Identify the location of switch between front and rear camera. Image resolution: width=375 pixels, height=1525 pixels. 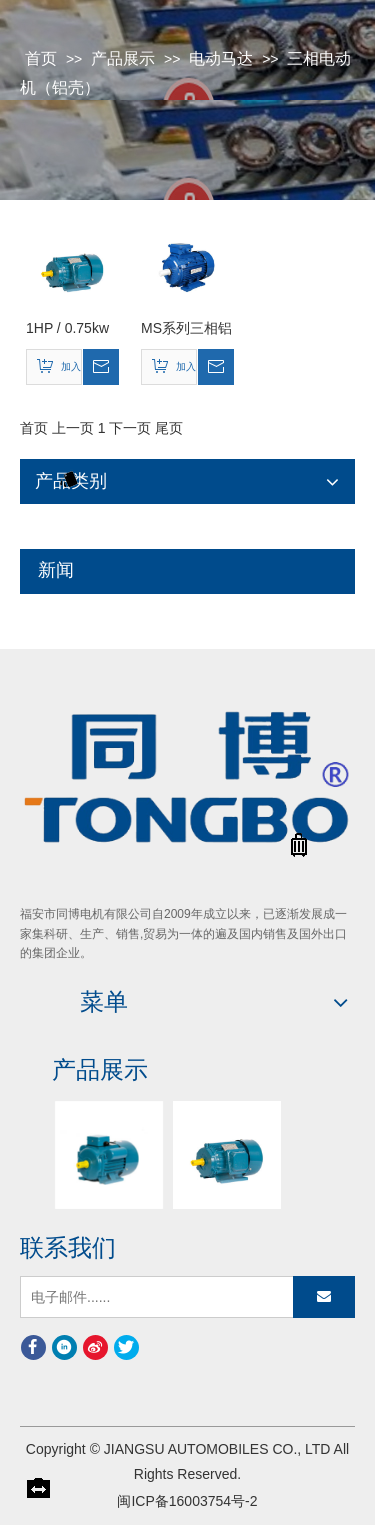
(38, 1489).